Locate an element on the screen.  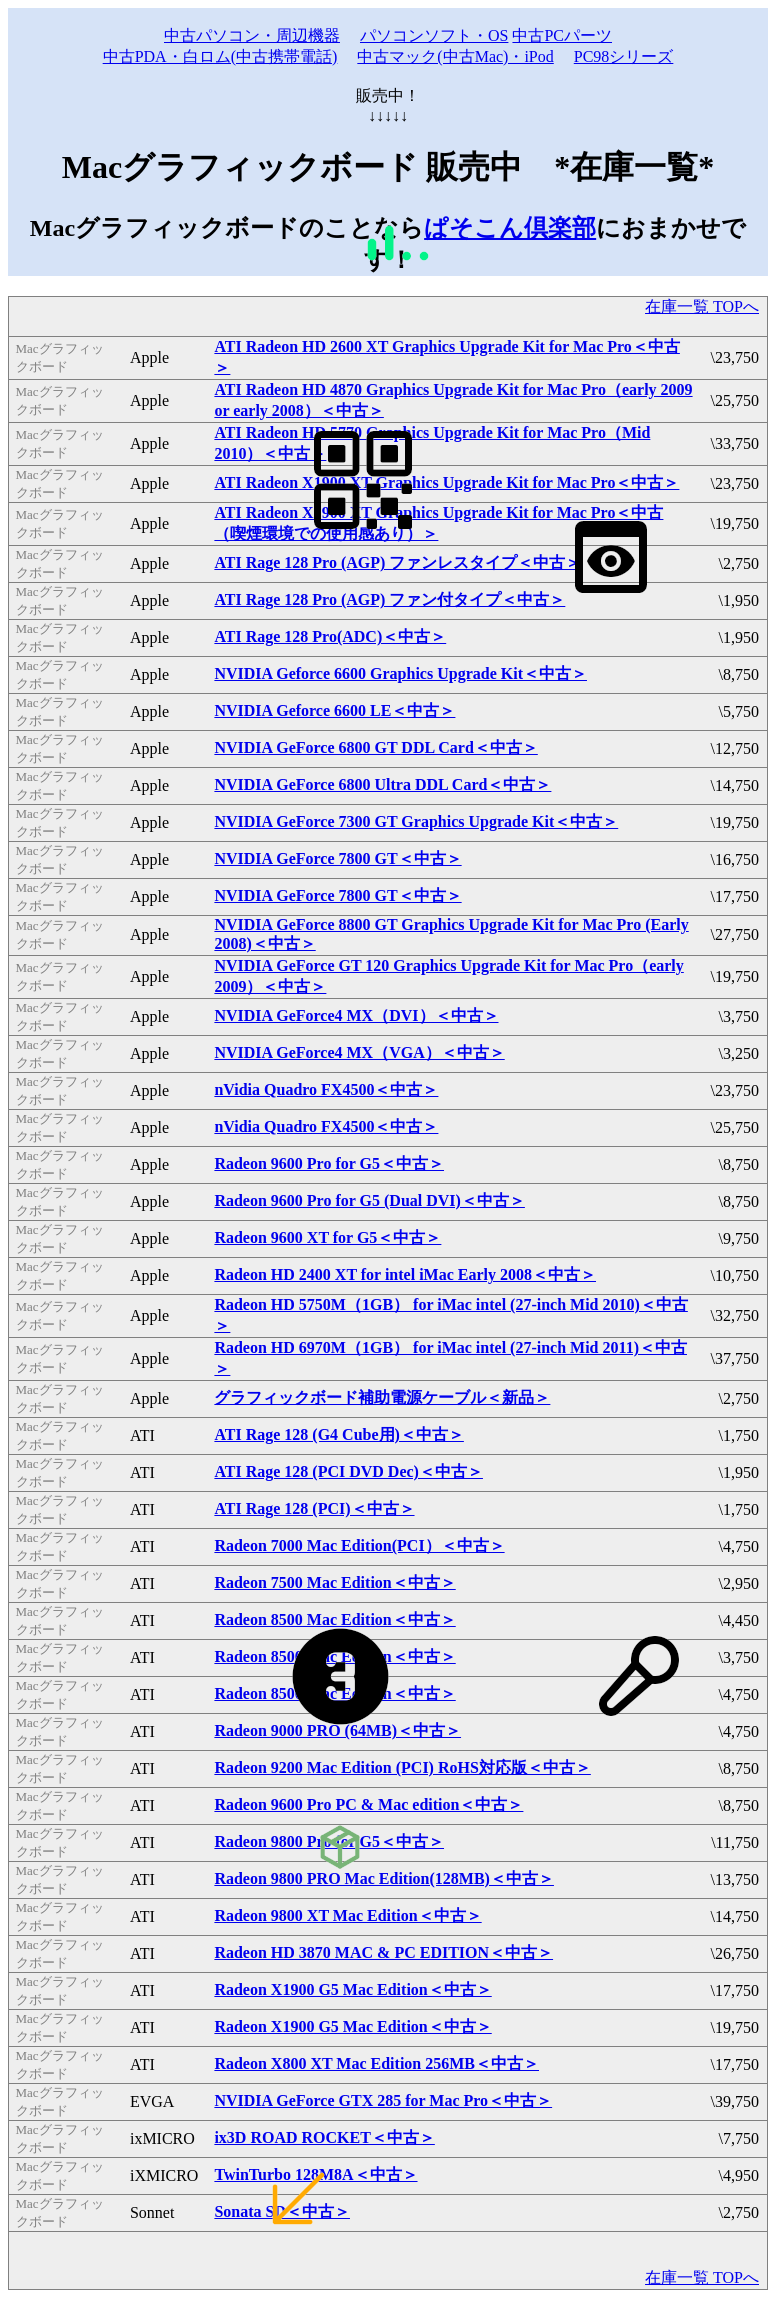
navigate to the bottom-left or previous item is located at coordinates (298, 2198).